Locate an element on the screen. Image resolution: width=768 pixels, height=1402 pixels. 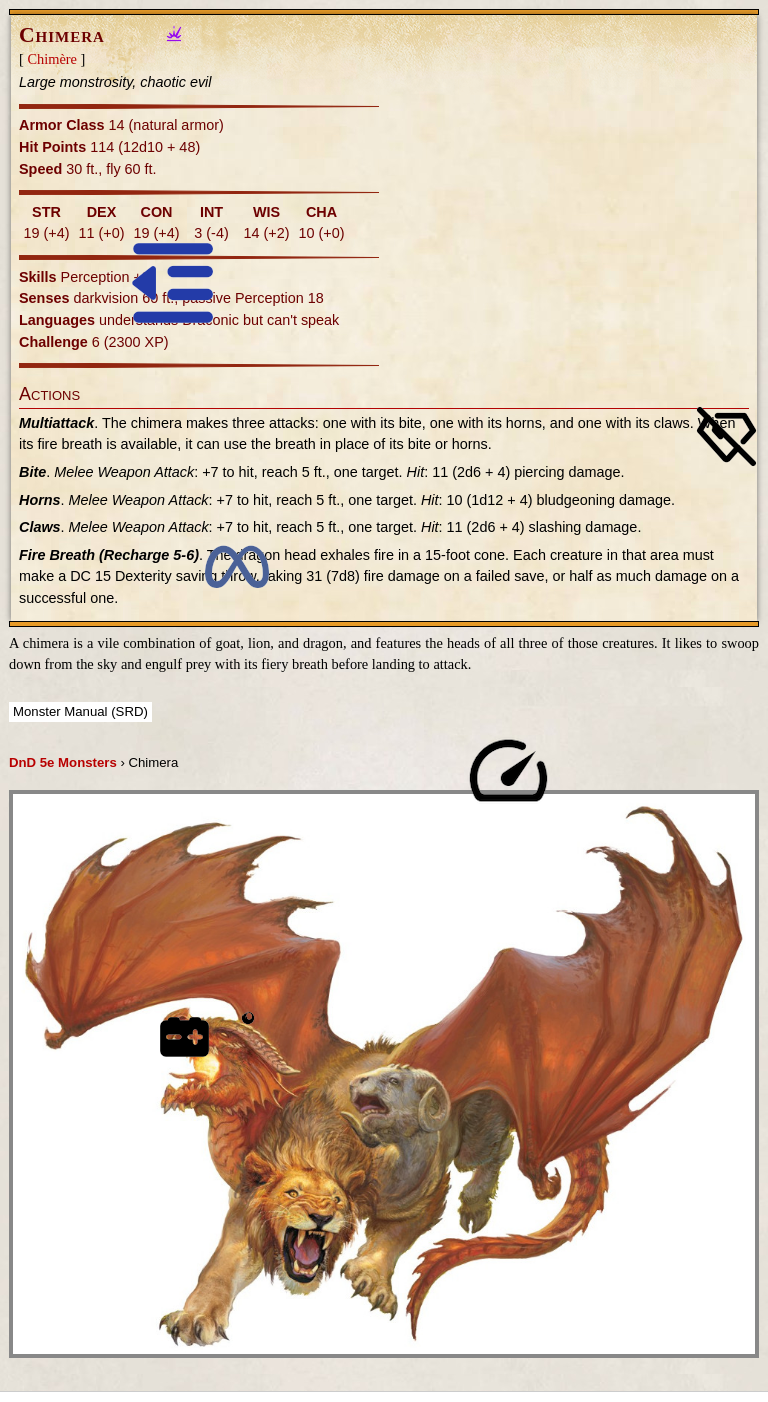
adjust playback speed settings is located at coordinates (508, 770).